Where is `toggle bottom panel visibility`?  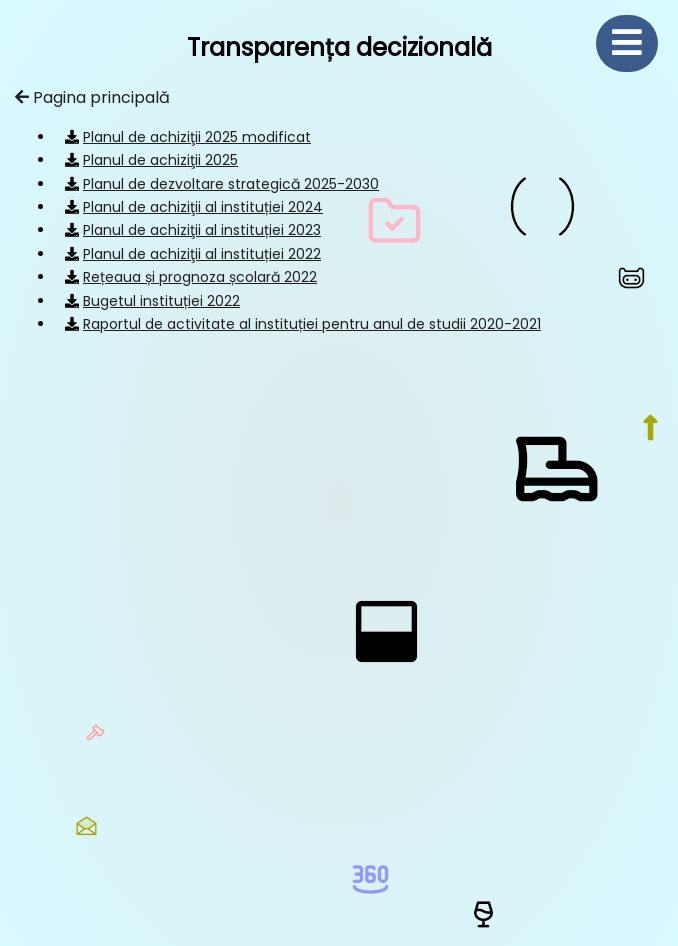 toggle bottom panel visibility is located at coordinates (386, 631).